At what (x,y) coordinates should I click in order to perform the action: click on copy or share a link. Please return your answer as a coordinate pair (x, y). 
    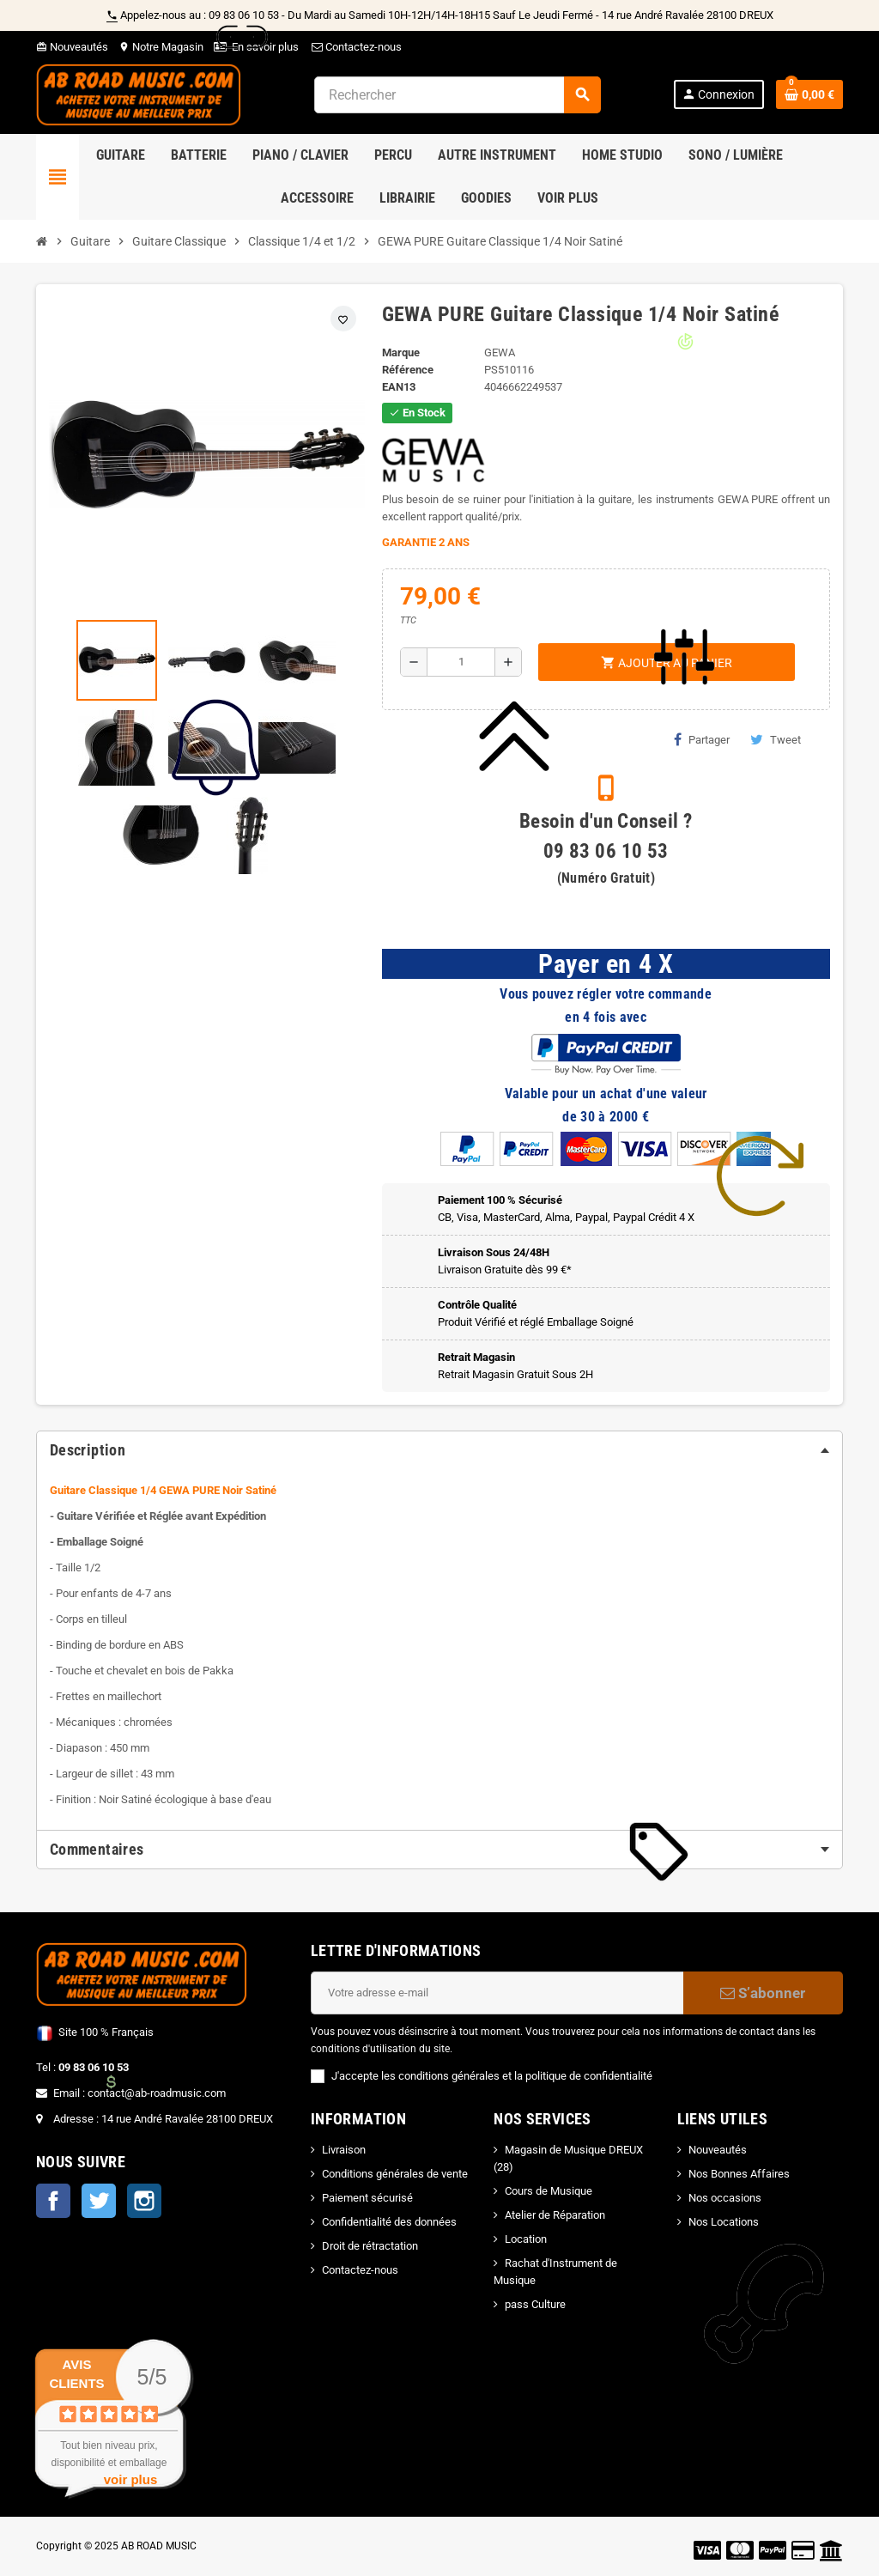
    Looking at the image, I should click on (242, 37).